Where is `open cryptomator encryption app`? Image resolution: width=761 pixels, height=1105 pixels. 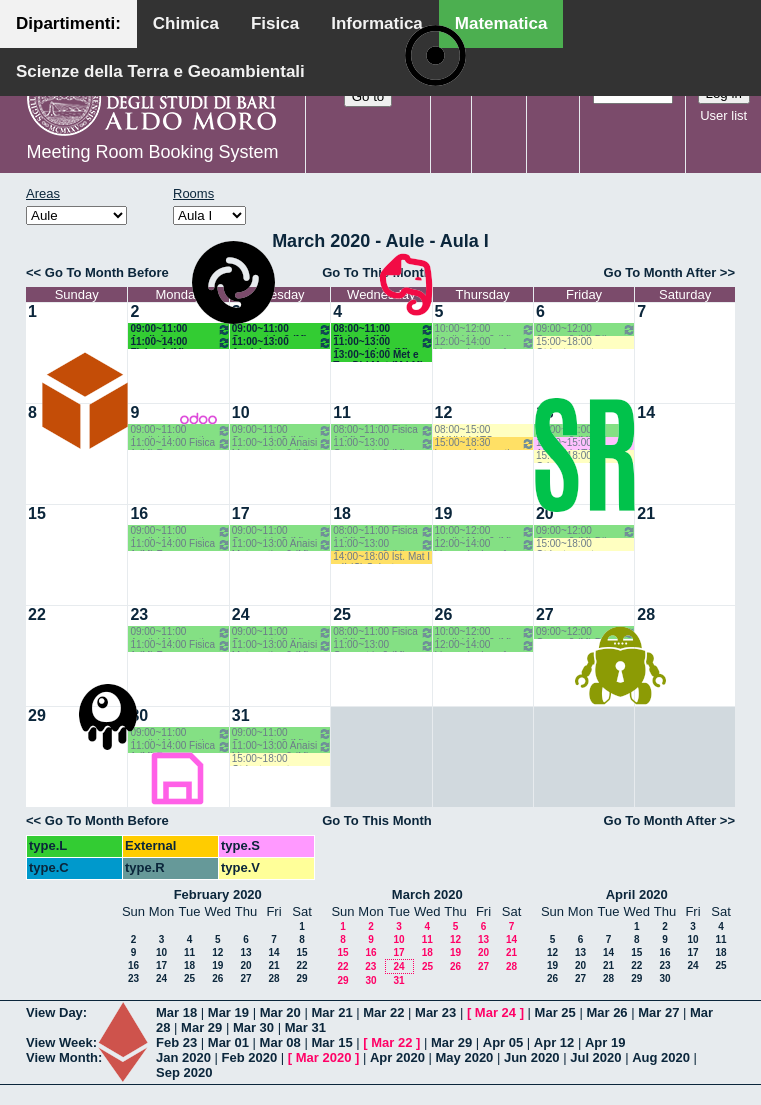
open cryptomator encryption app is located at coordinates (620, 665).